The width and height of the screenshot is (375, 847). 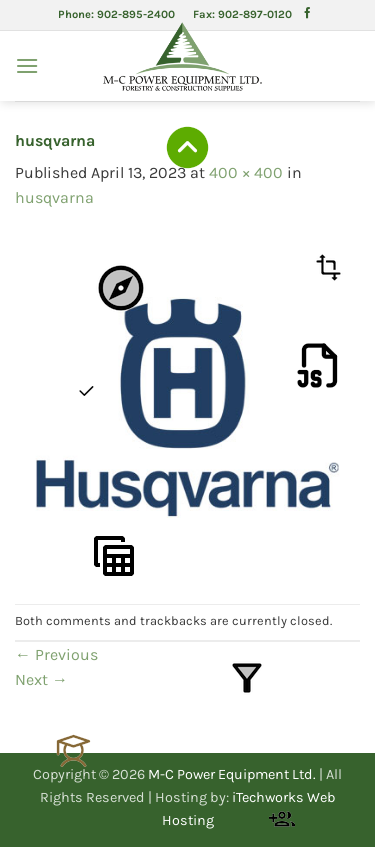 What do you see at coordinates (73, 751) in the screenshot?
I see `view student profile` at bounding box center [73, 751].